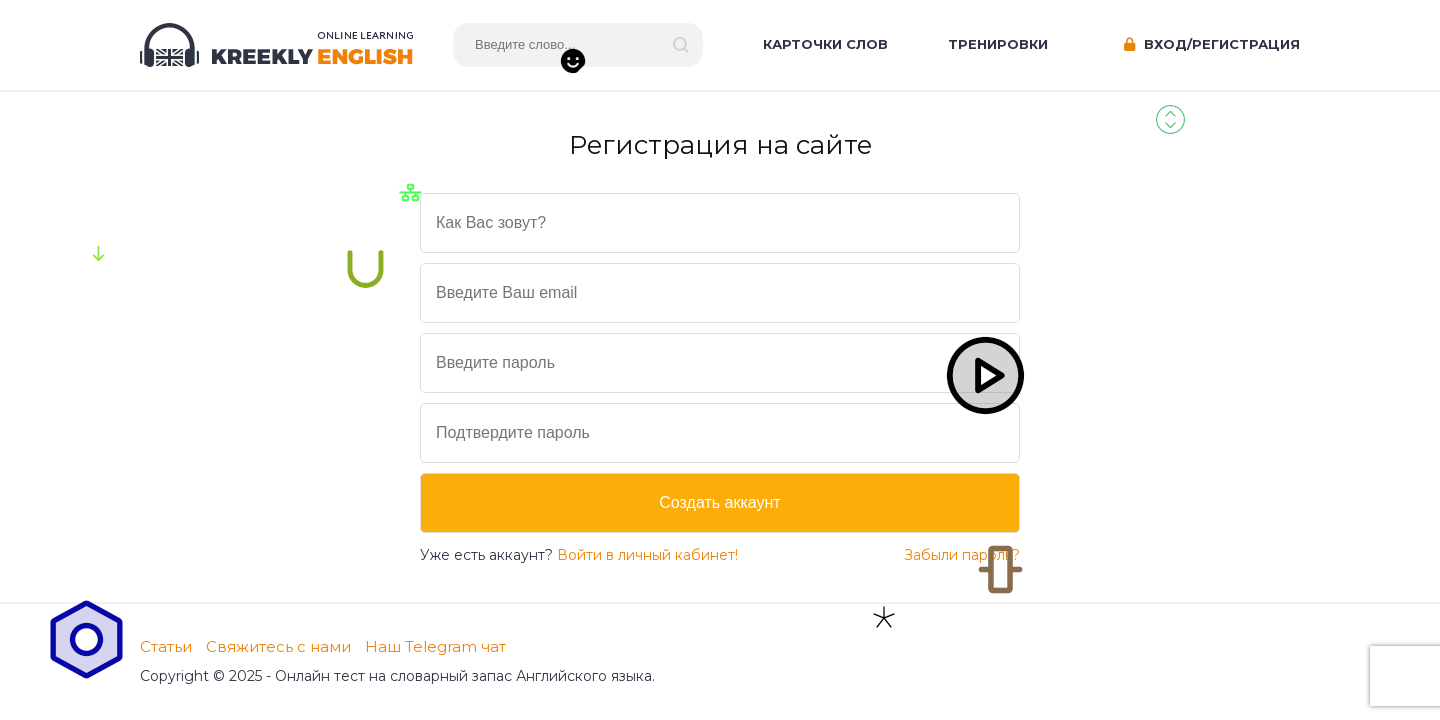 Image resolution: width=1440 pixels, height=720 pixels. Describe the element at coordinates (985, 375) in the screenshot. I see `play media or video content` at that location.